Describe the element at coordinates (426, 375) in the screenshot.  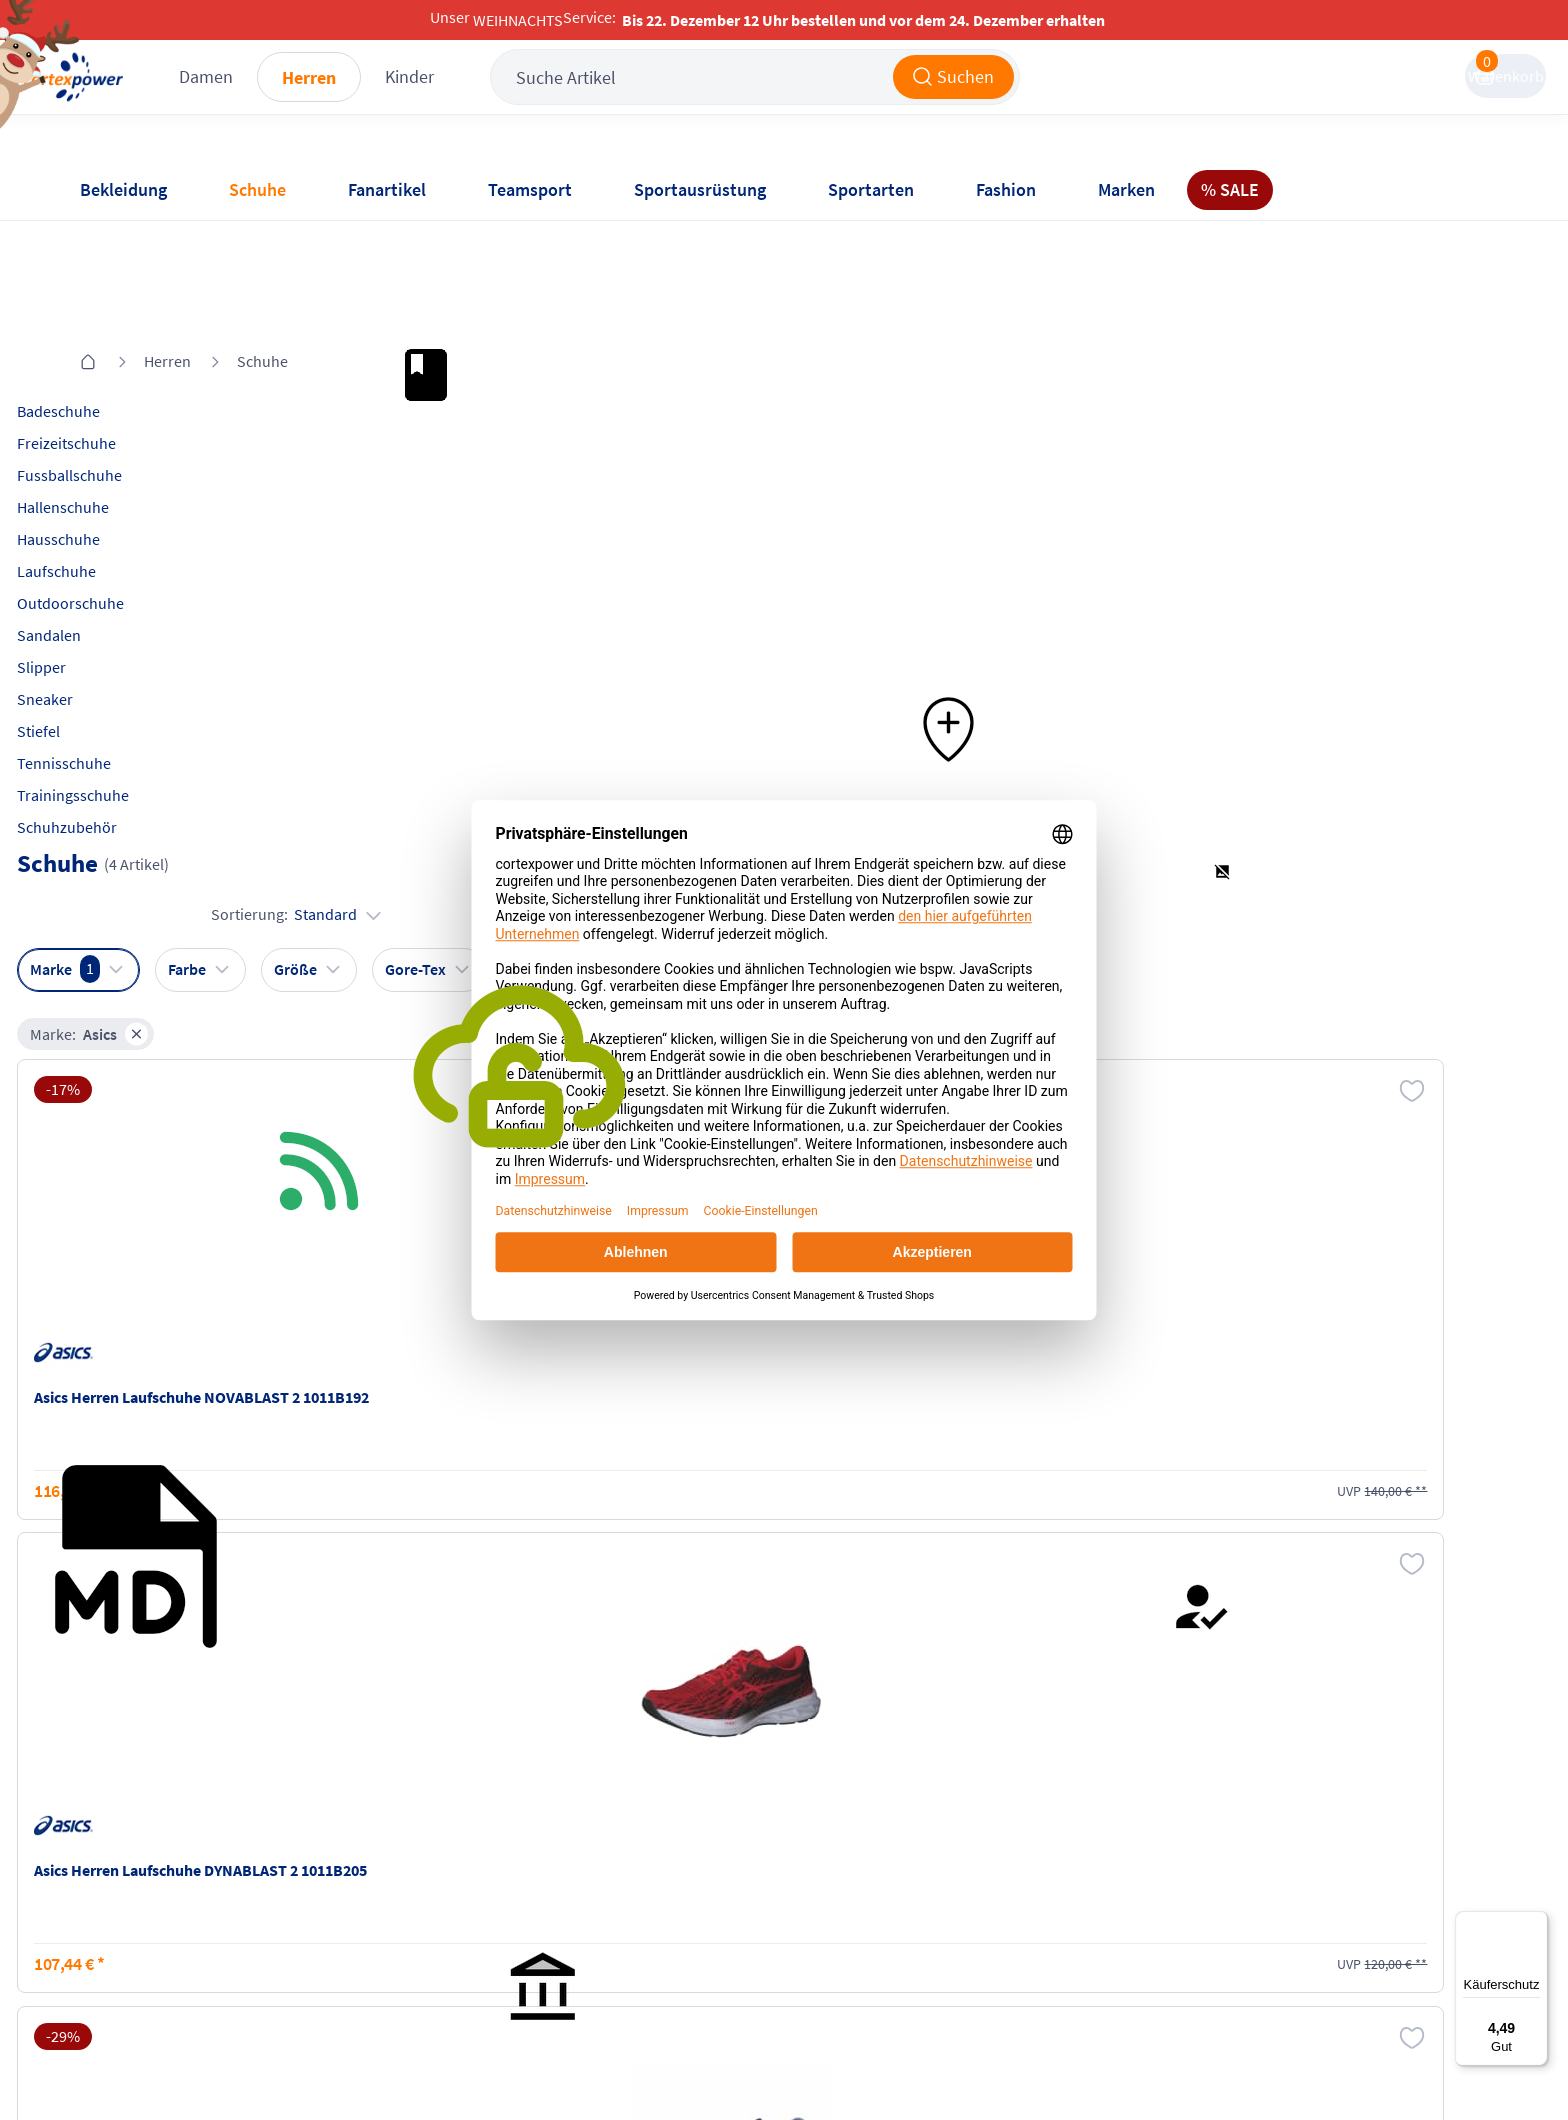
I see `open reading or ebook library` at that location.